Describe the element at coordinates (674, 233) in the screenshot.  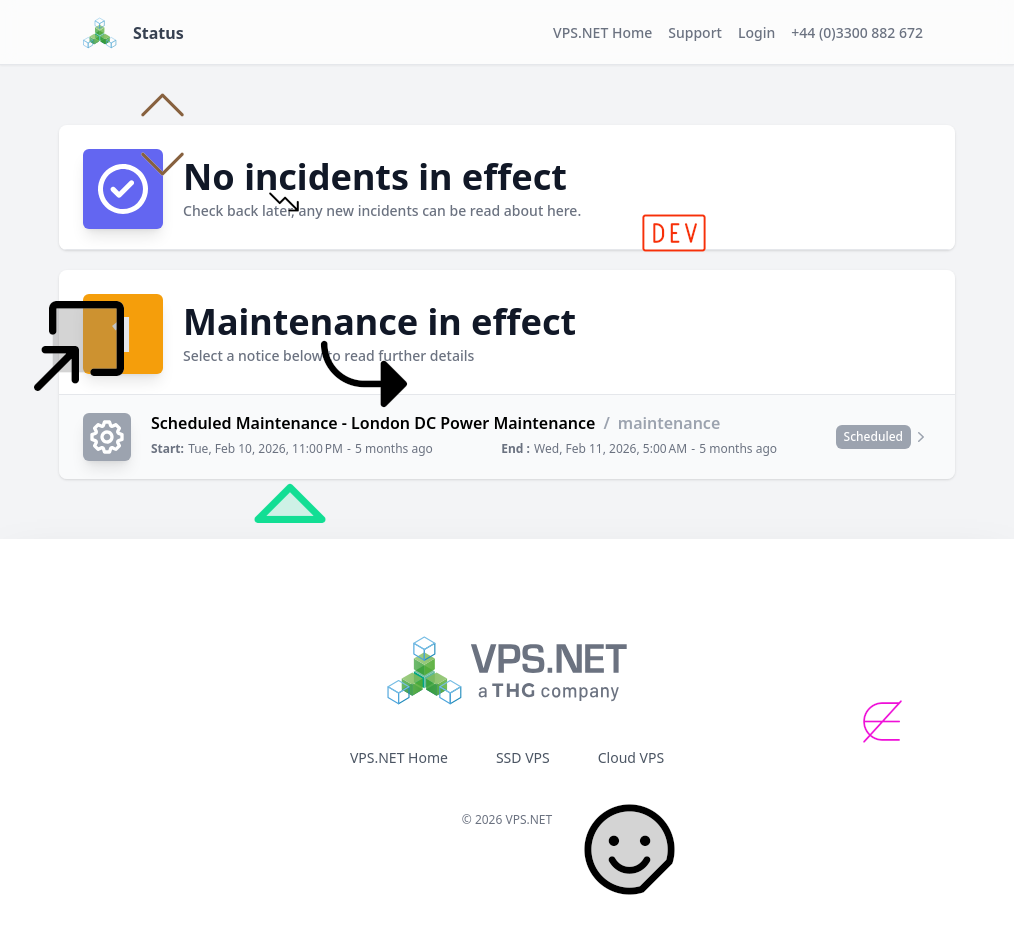
I see `visit dev.to community profile` at that location.